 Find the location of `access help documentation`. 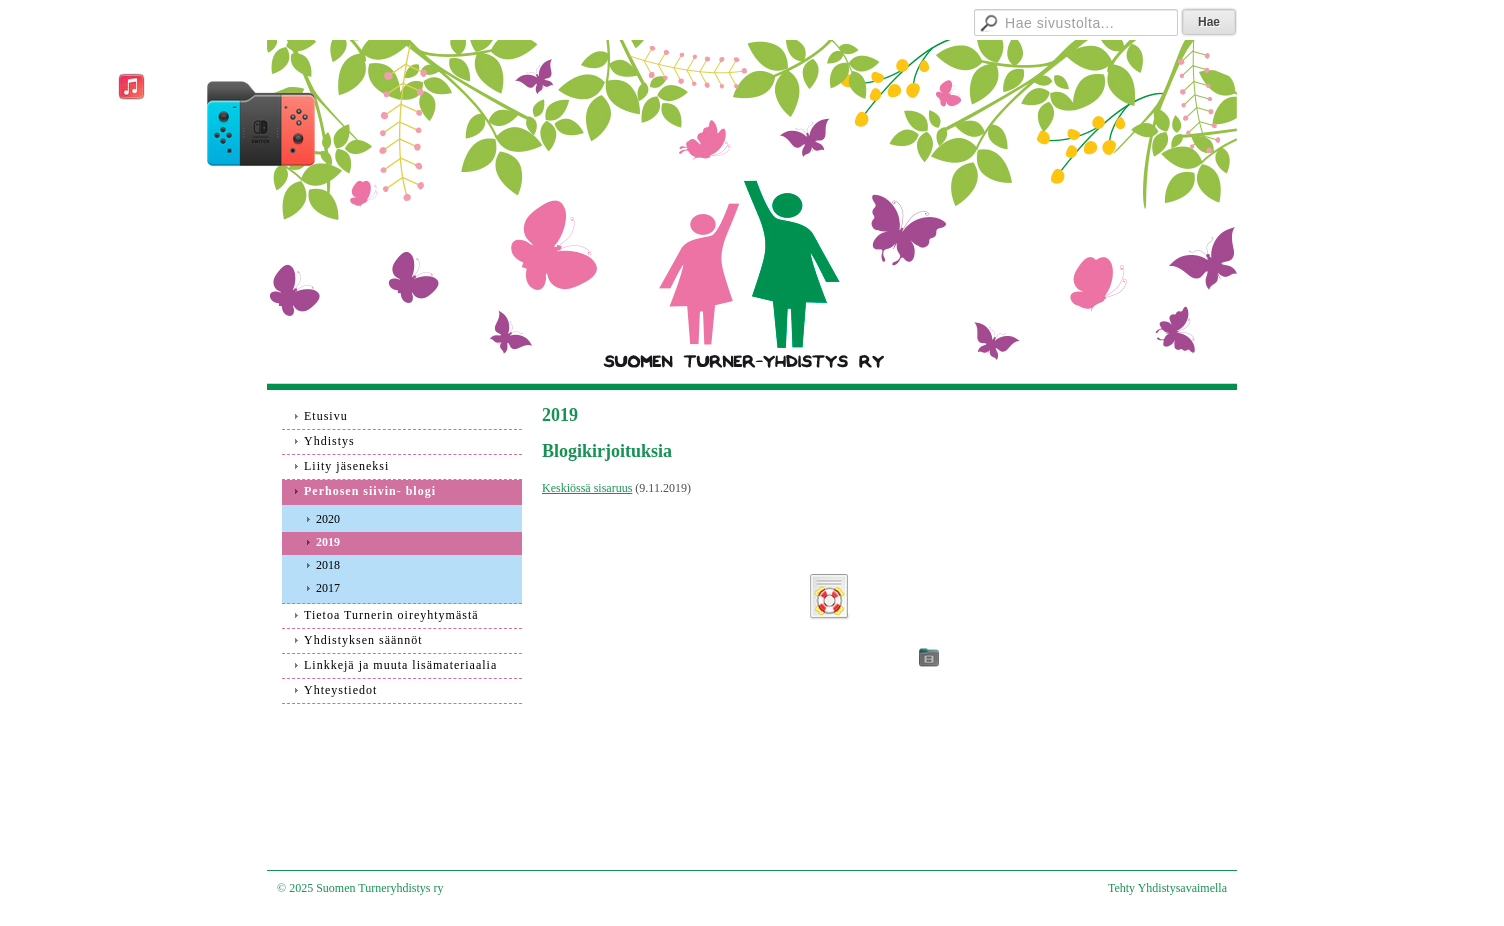

access help documentation is located at coordinates (829, 596).